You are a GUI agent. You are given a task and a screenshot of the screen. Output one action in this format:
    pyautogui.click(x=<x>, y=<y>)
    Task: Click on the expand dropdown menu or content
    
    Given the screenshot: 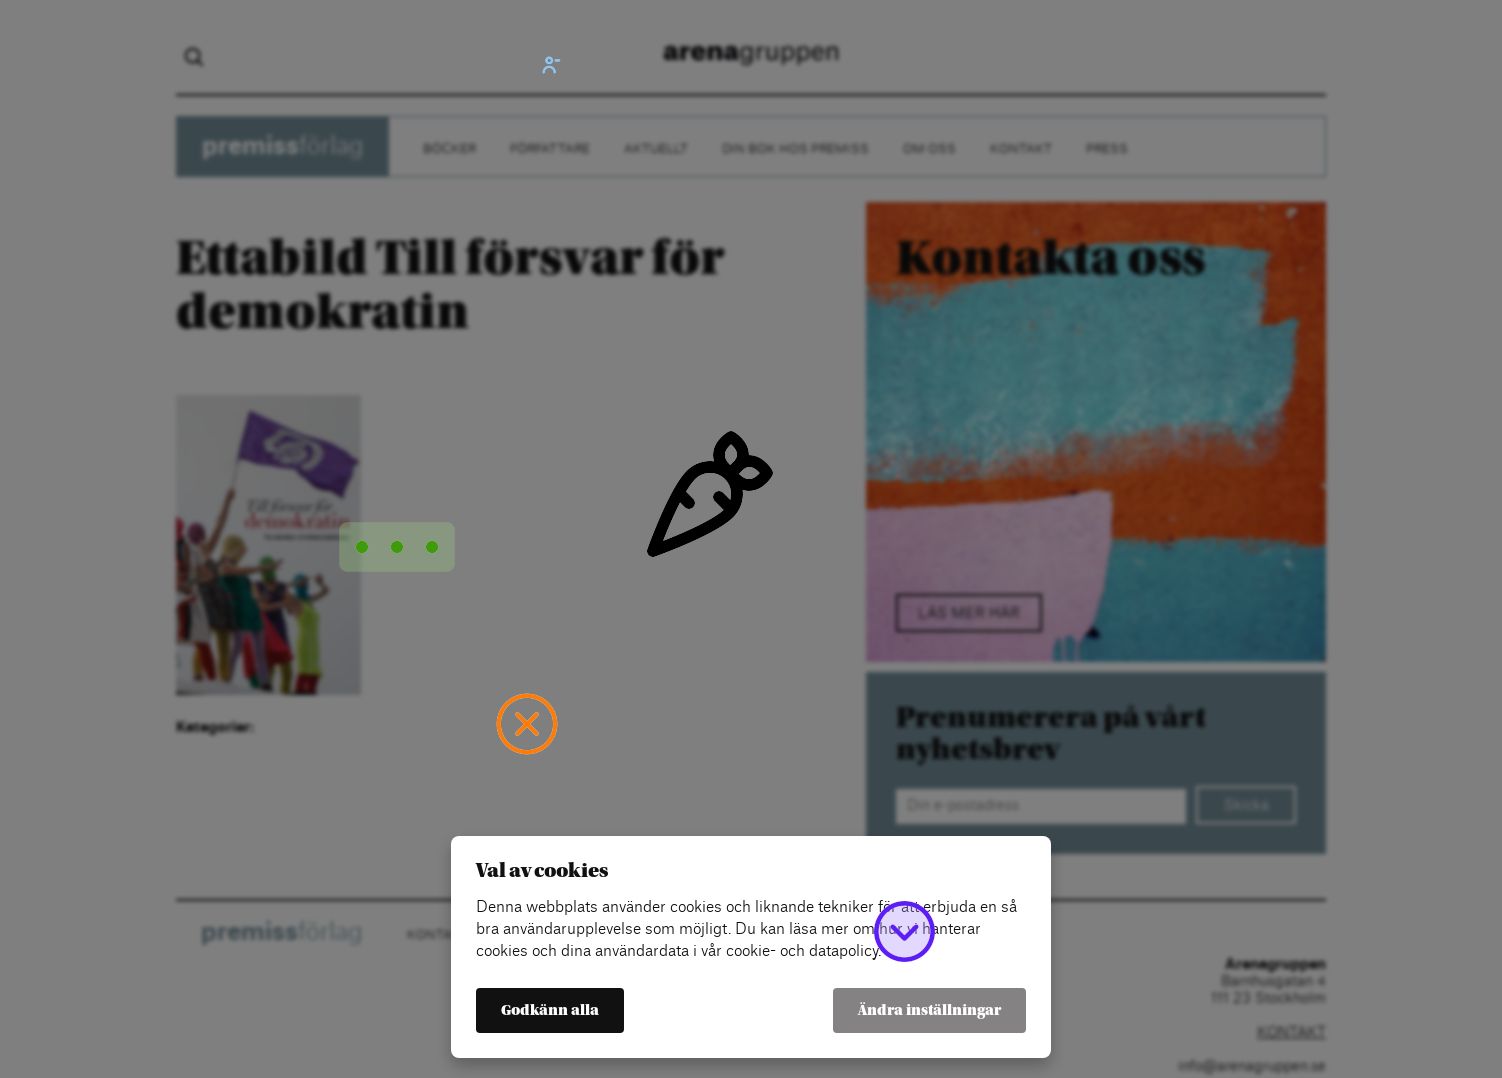 What is the action you would take?
    pyautogui.click(x=904, y=931)
    